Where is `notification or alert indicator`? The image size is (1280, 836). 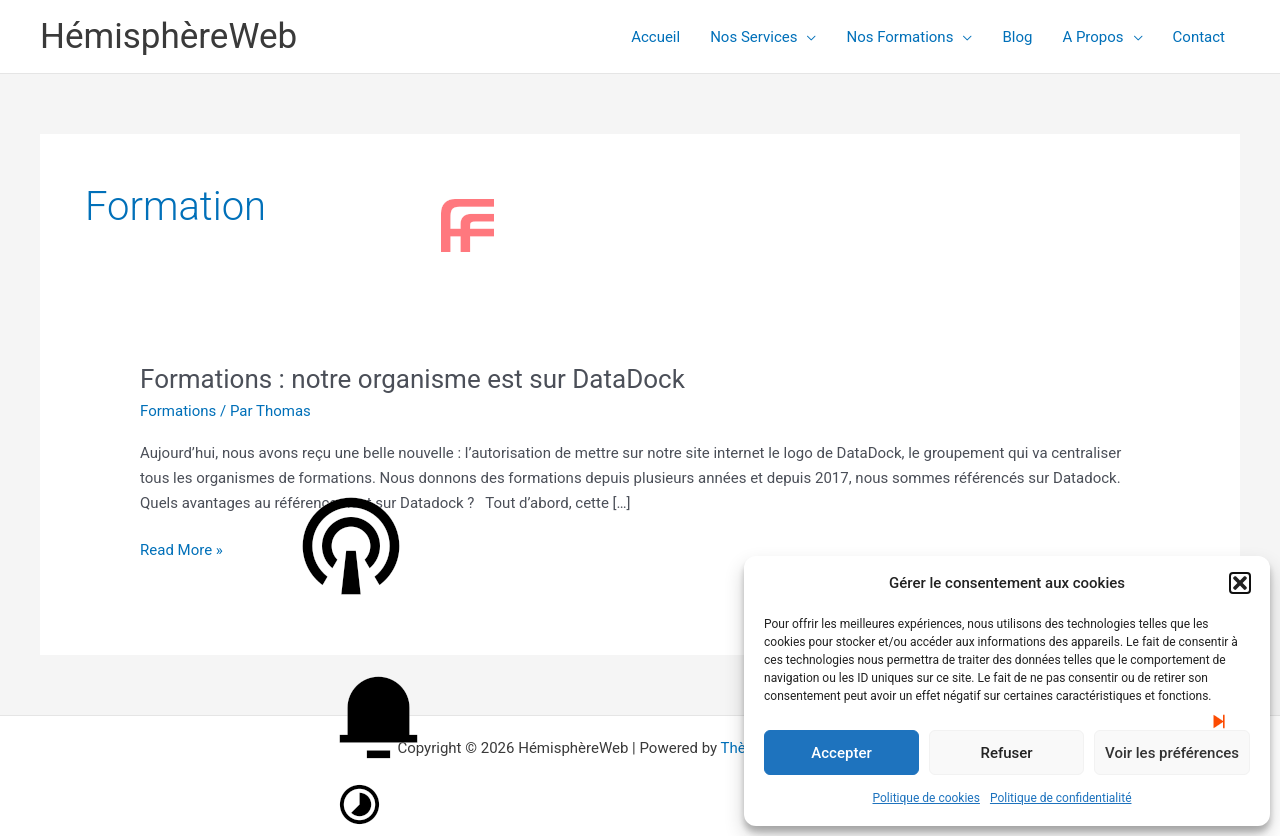 notification or alert indicator is located at coordinates (378, 715).